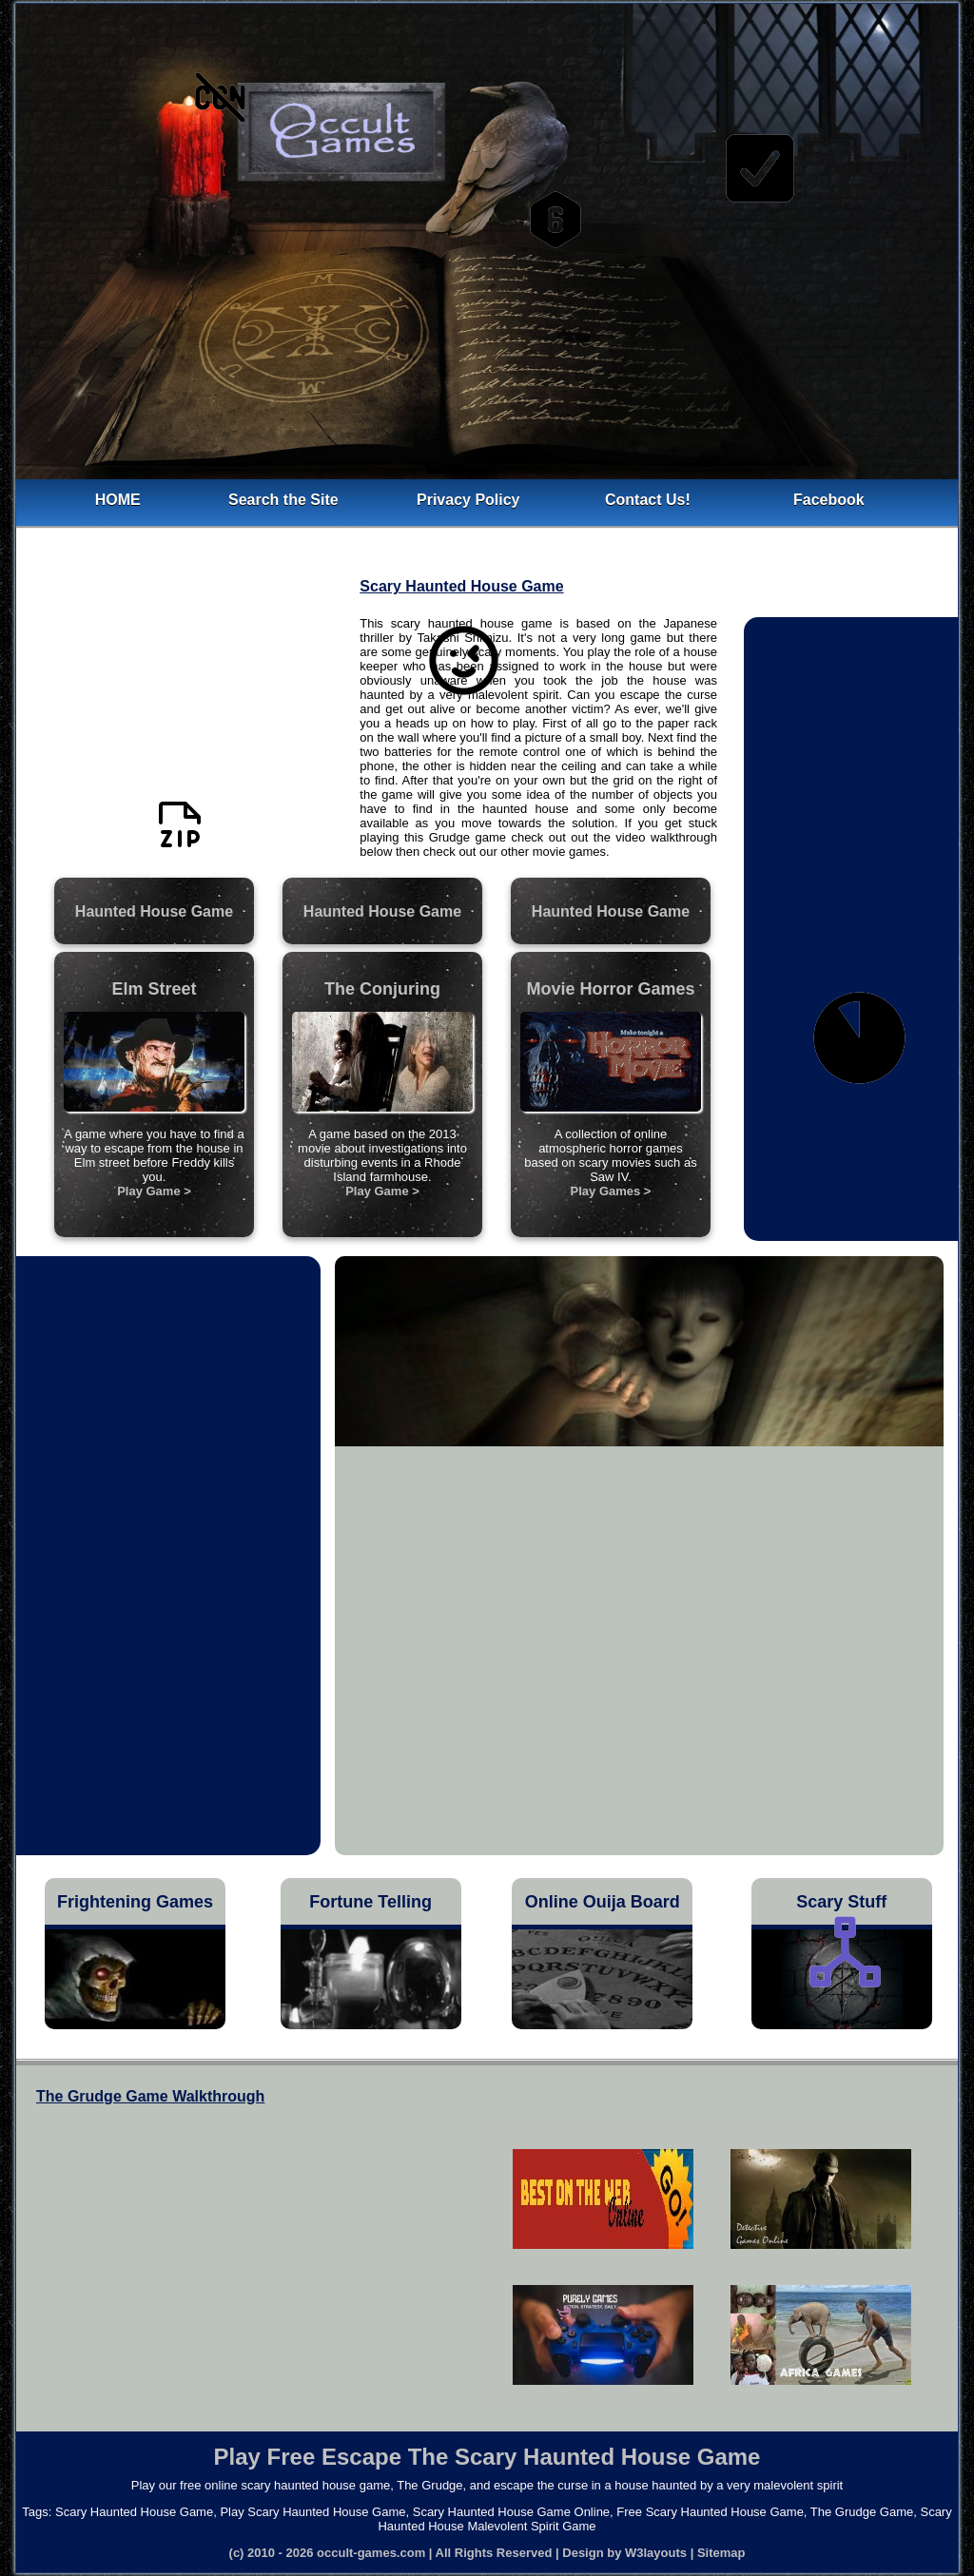 This screenshot has width=974, height=2576. What do you see at coordinates (463, 660) in the screenshot?
I see `add a playful or winking emoji reaction` at bounding box center [463, 660].